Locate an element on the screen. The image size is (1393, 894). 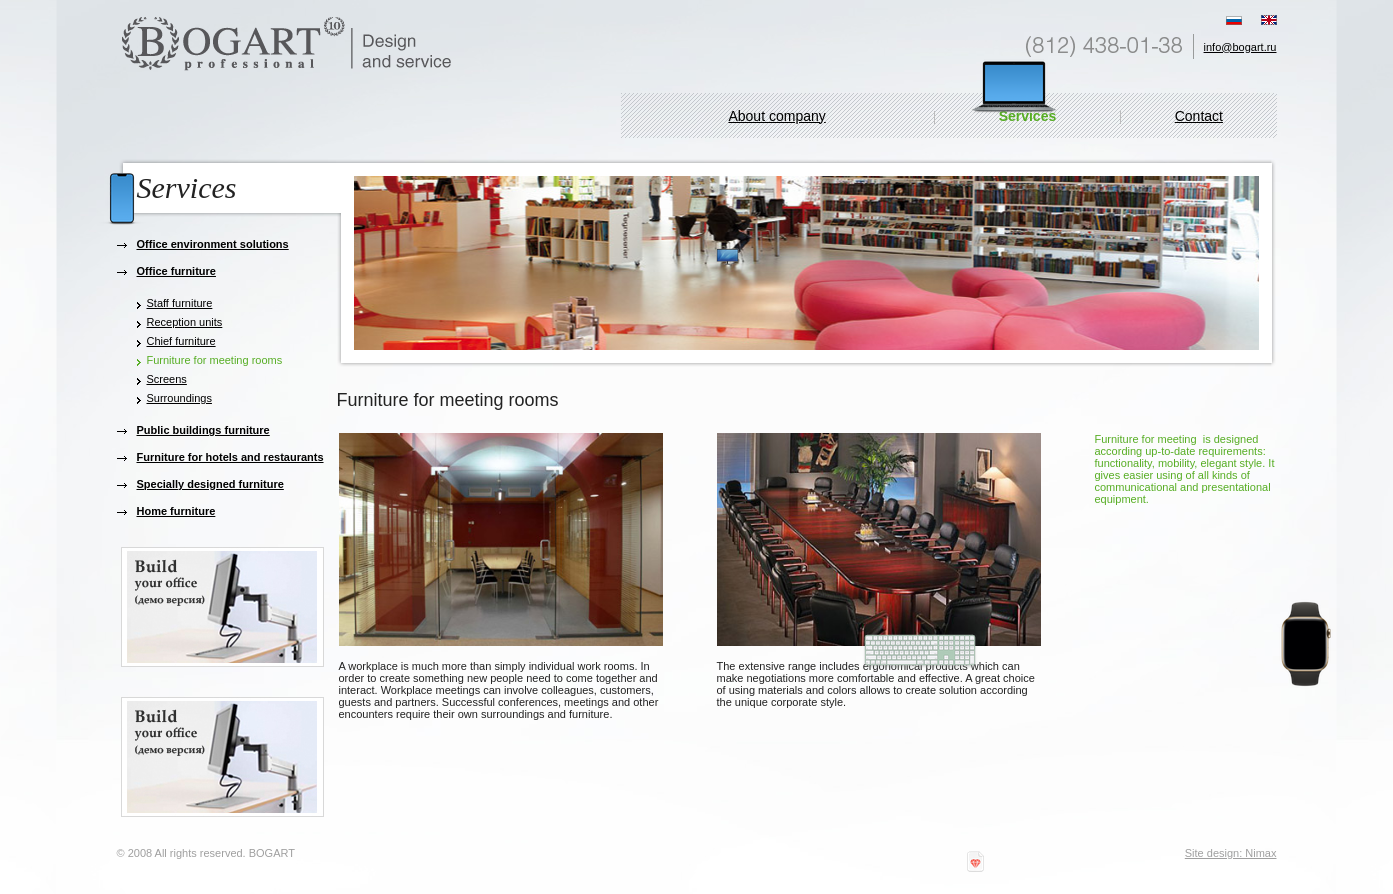
apple watch series 6 device icon is located at coordinates (1305, 644).